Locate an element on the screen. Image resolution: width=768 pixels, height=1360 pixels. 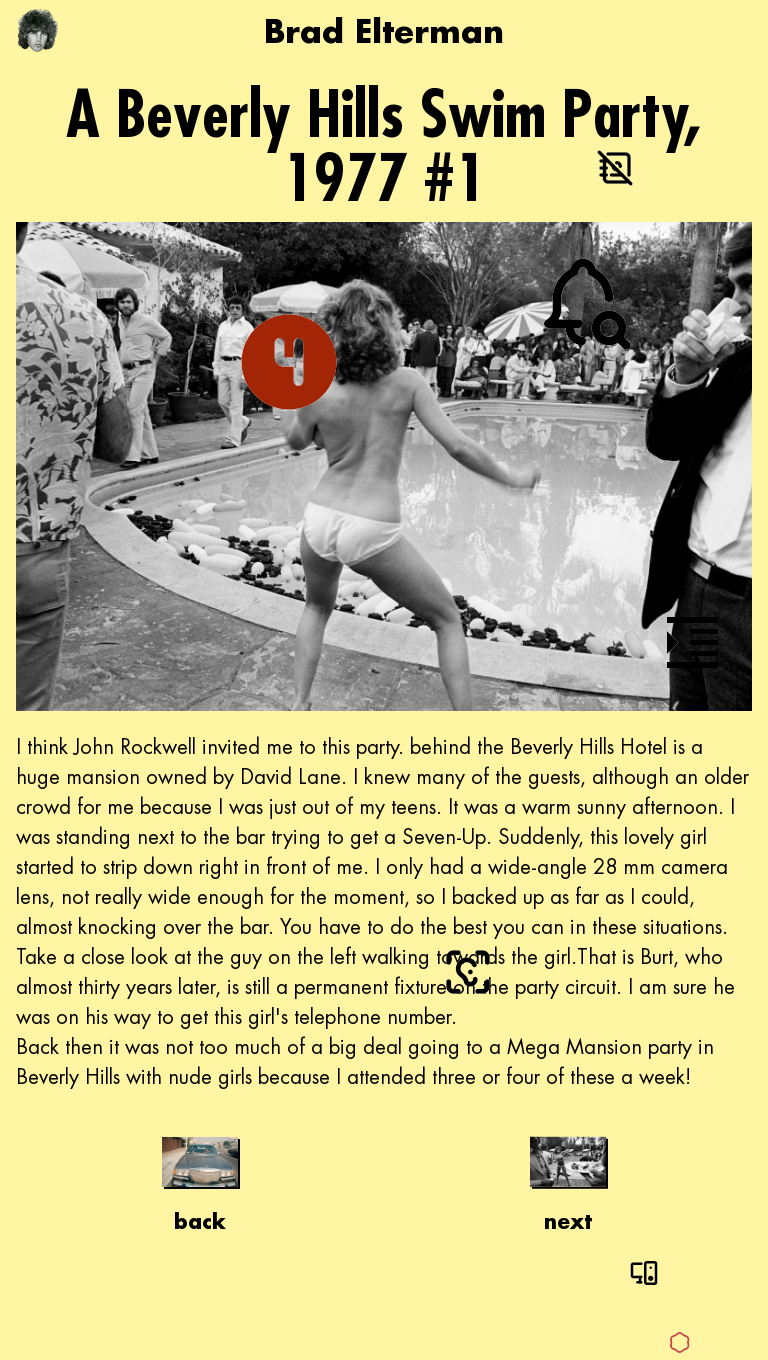
increase text indentation is located at coordinates (692, 642).